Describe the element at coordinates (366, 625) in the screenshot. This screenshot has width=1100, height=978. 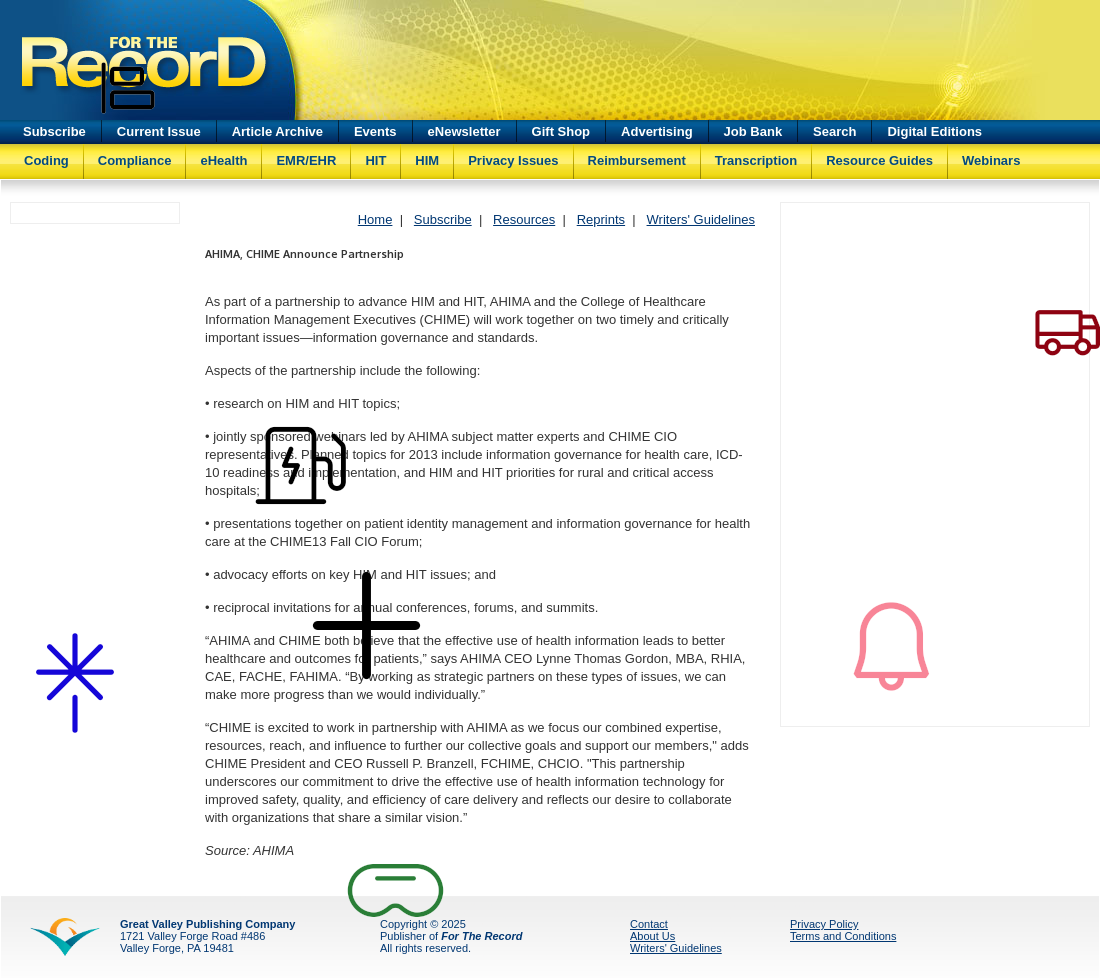
I see `add a new item` at that location.